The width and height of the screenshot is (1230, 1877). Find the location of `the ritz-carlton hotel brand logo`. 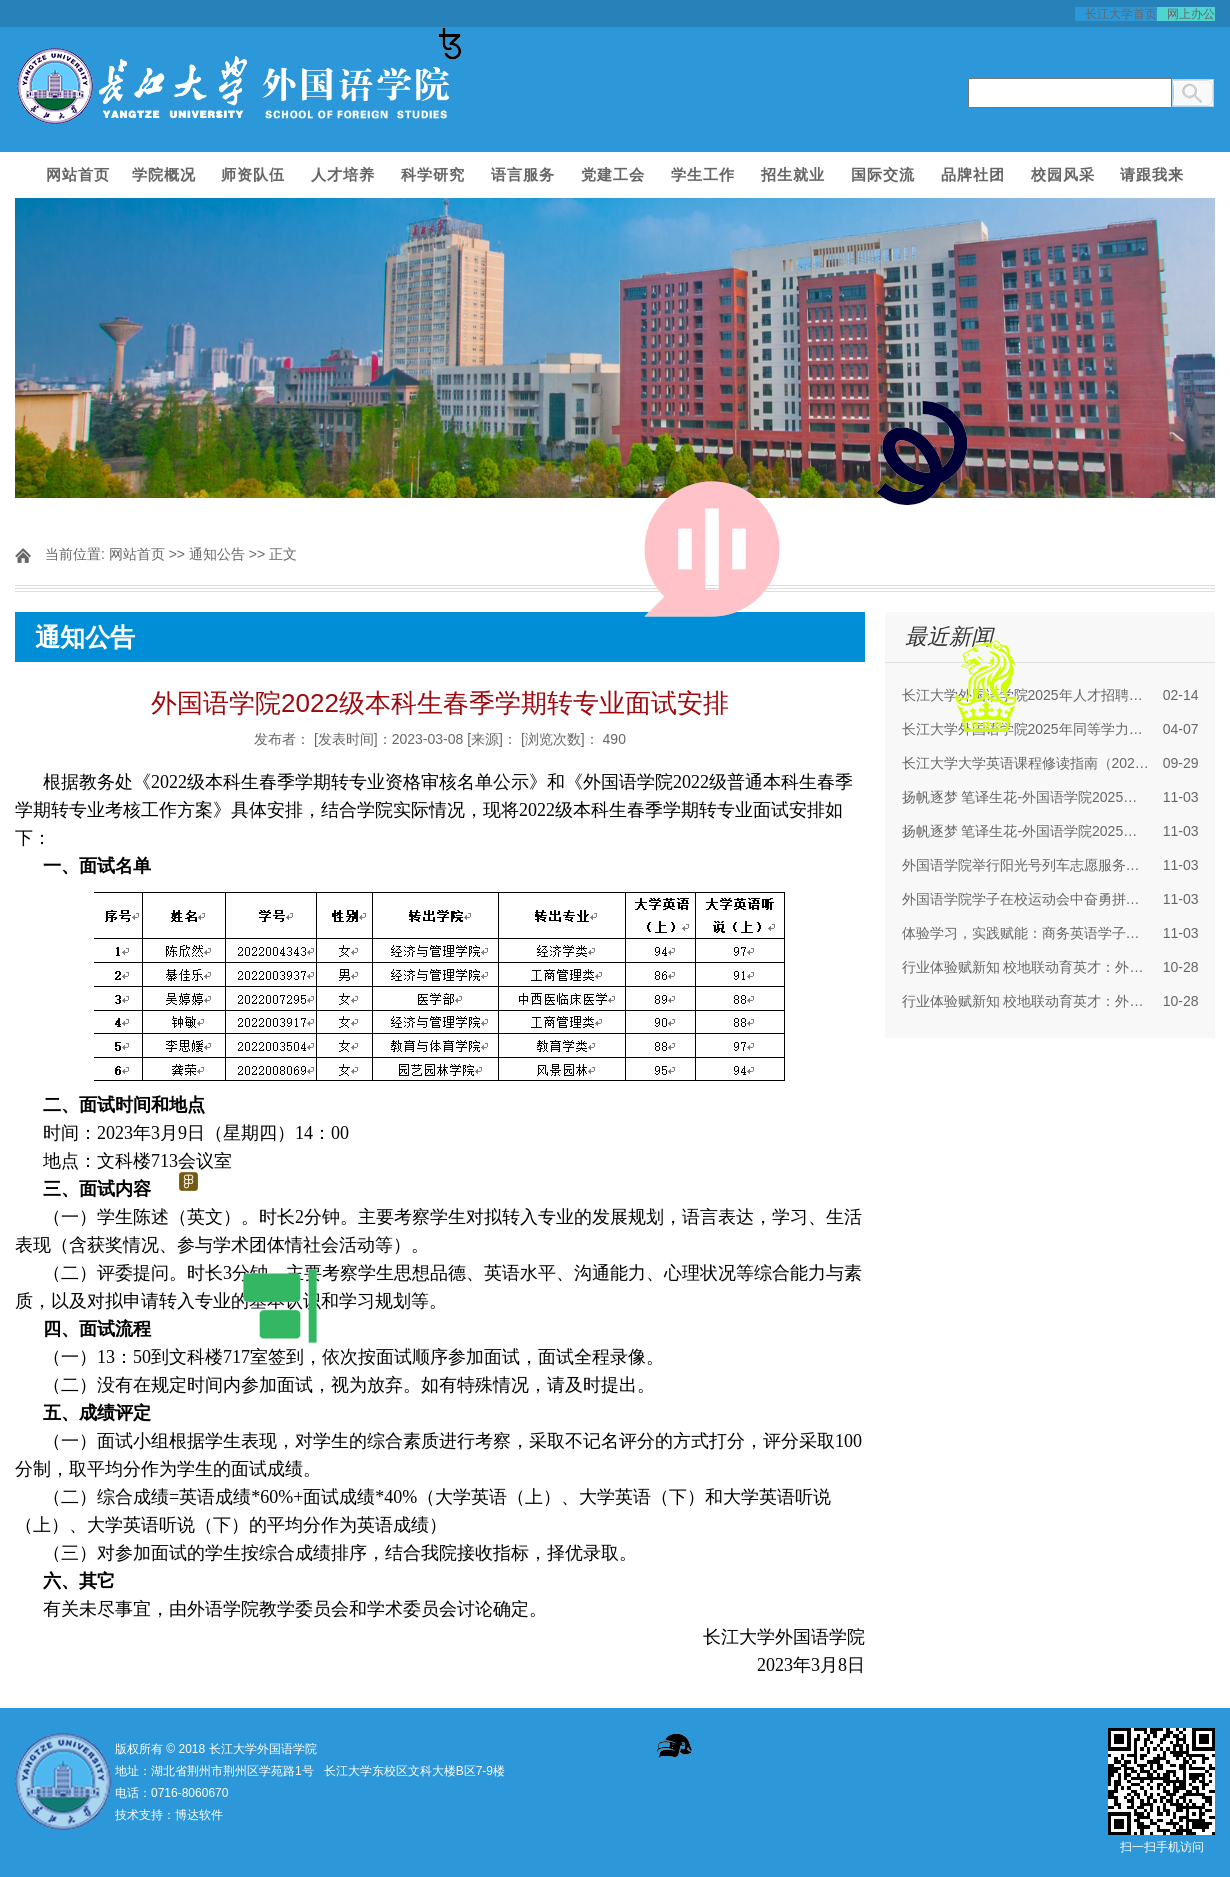

the ritz-carlton hotel brand logo is located at coordinates (986, 686).